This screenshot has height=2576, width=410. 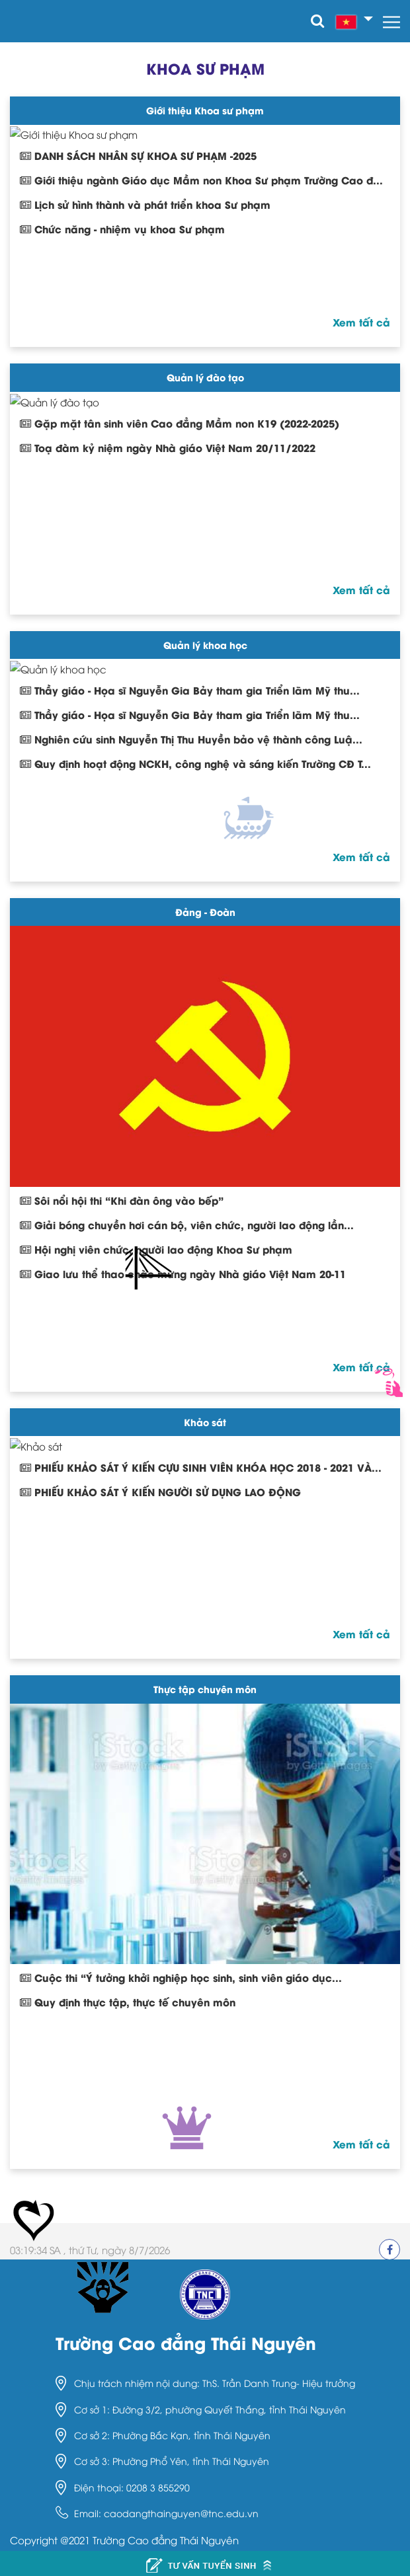 What do you see at coordinates (248, 820) in the screenshot?
I see `viking ship or drakkar game element` at bounding box center [248, 820].